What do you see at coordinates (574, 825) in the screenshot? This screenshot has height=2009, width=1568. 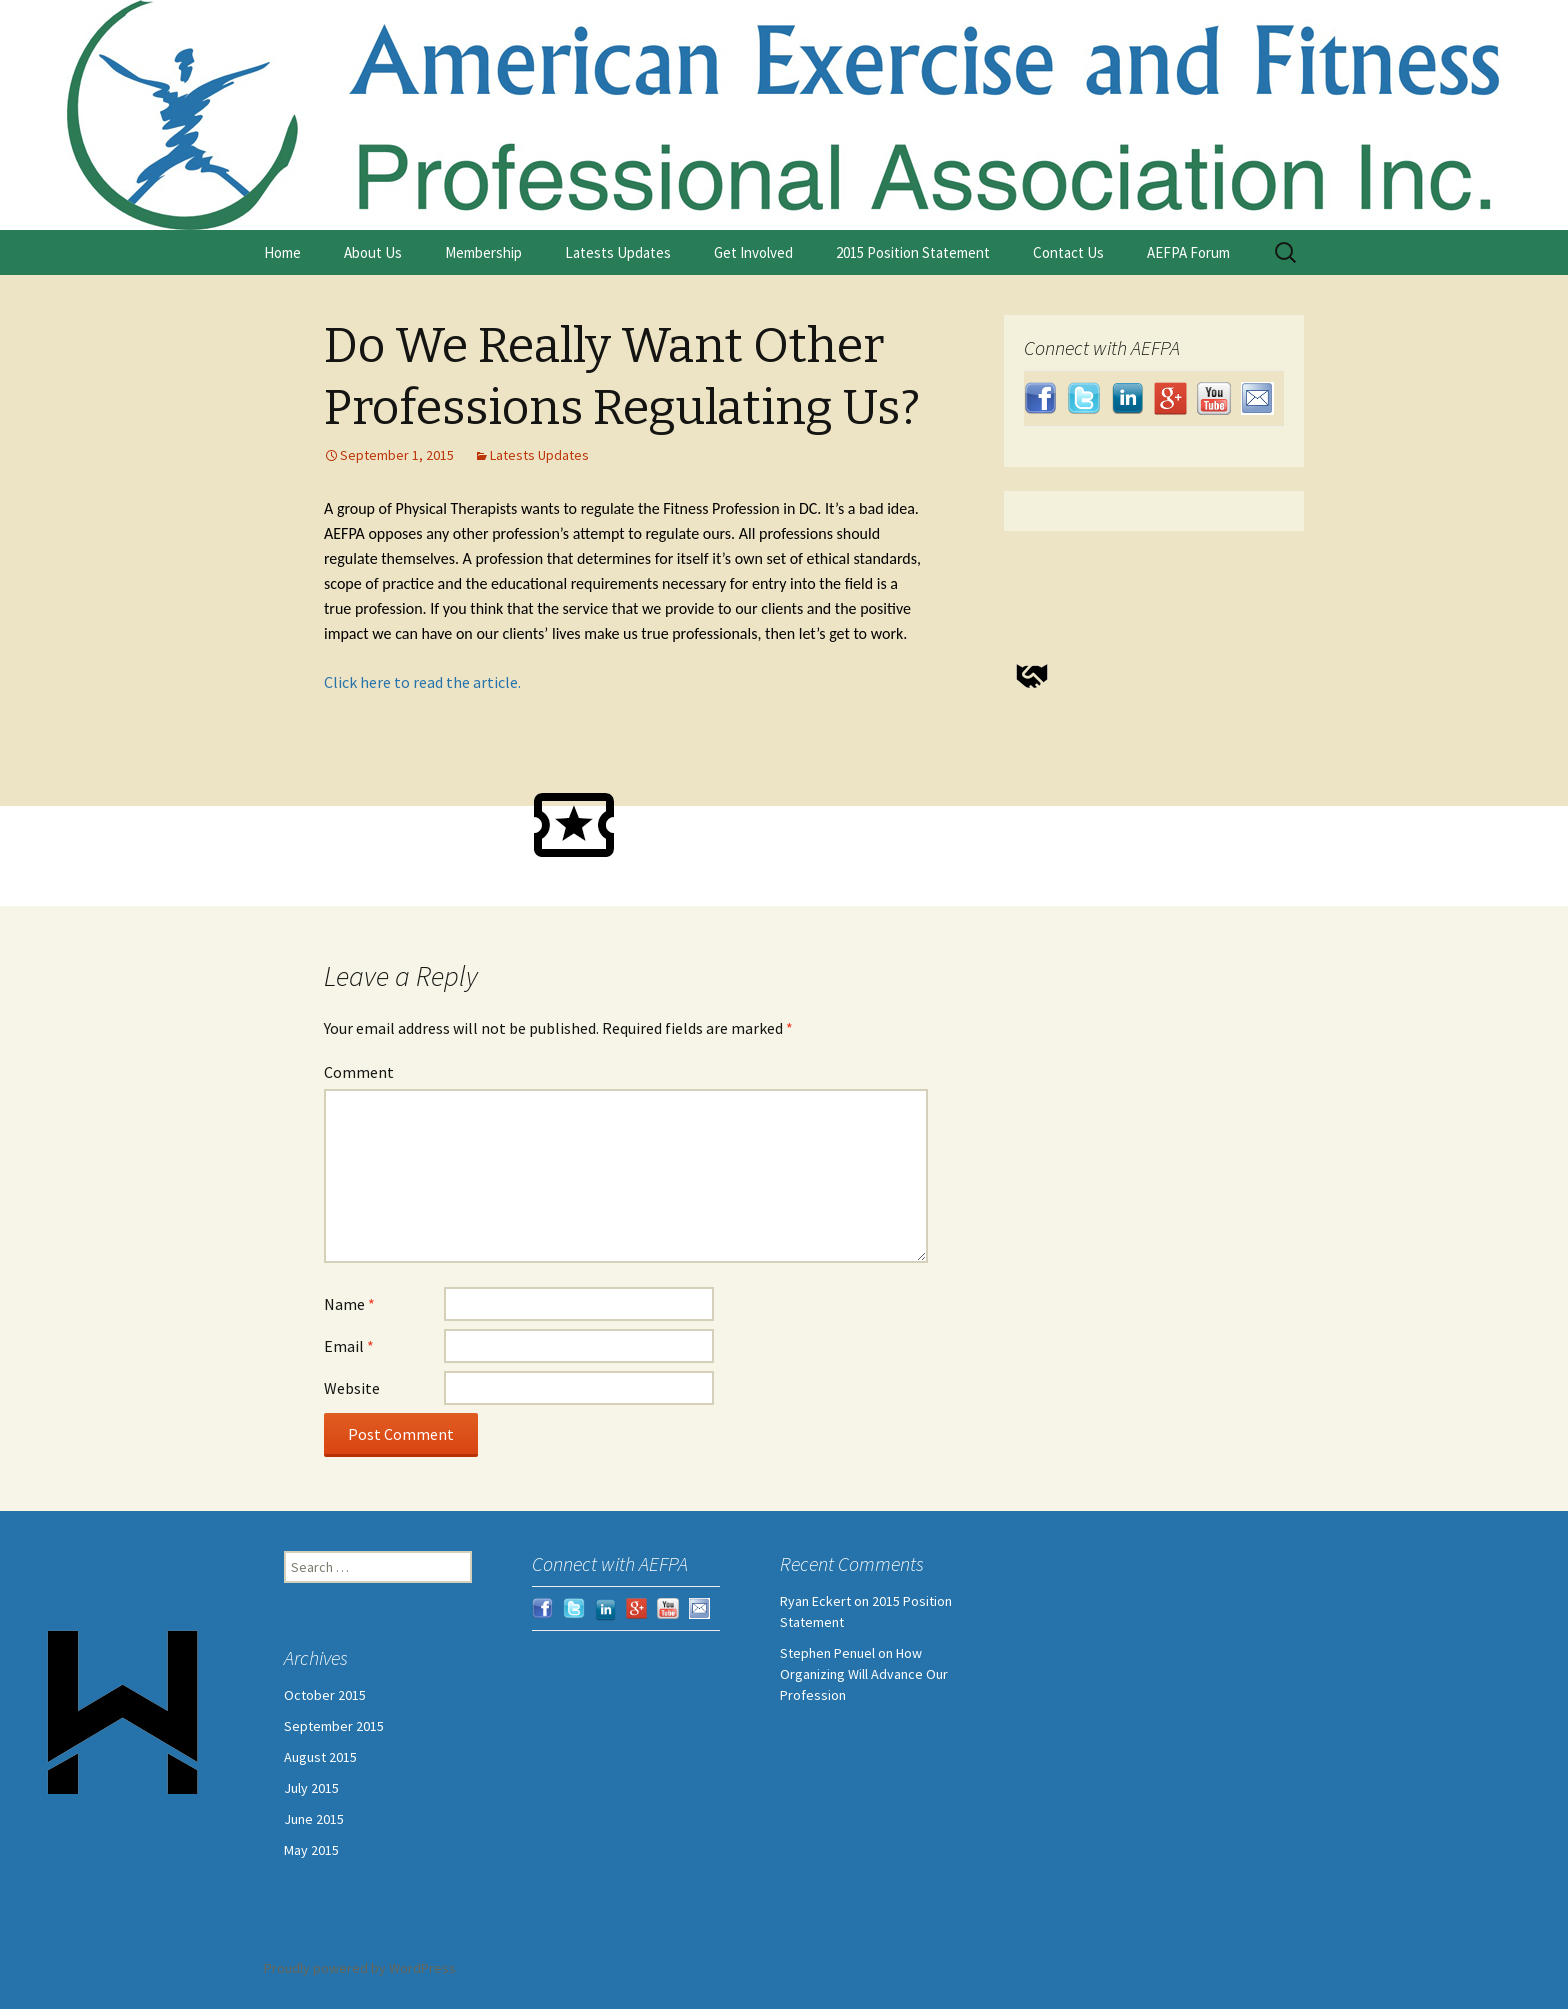 I see `view local events or activities` at bounding box center [574, 825].